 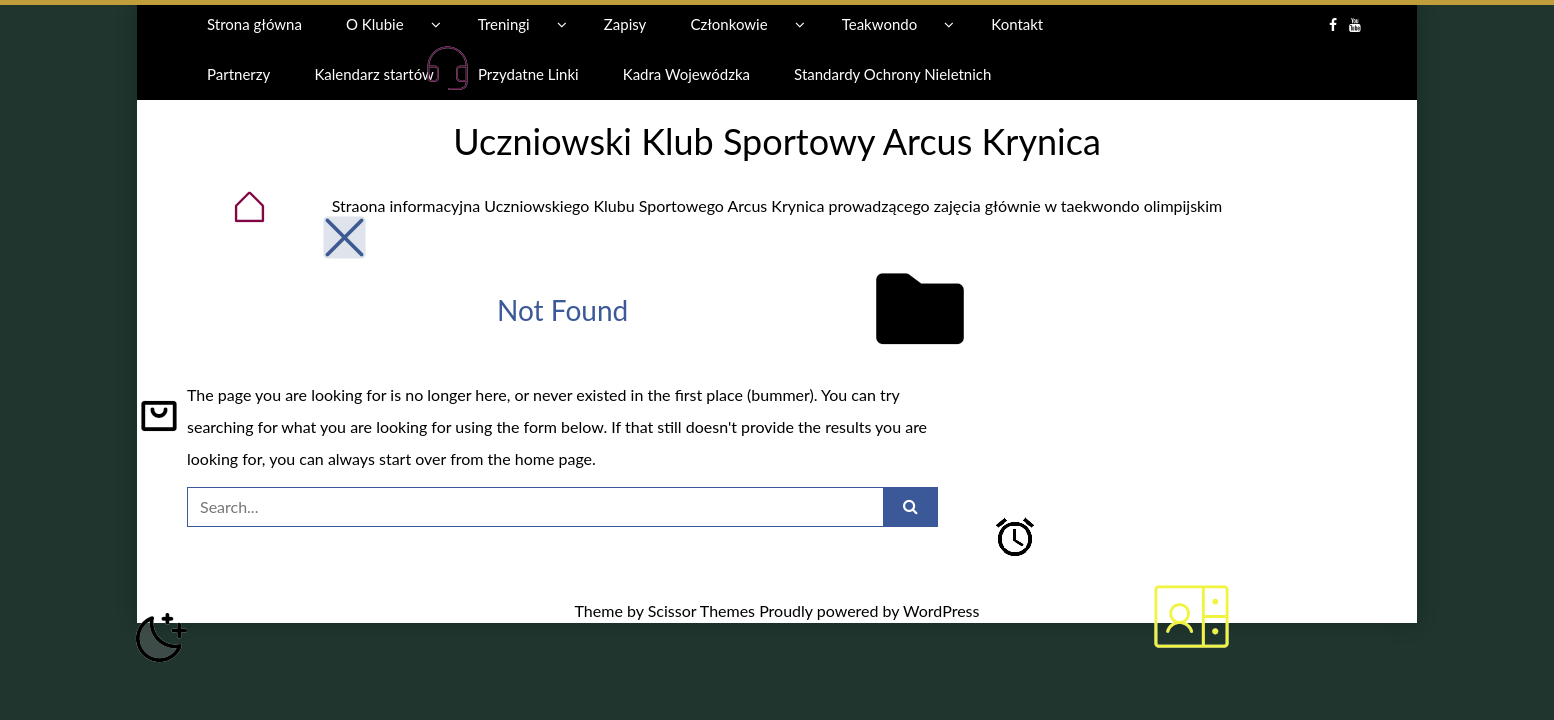 What do you see at coordinates (159, 638) in the screenshot?
I see `toggle dark mode or night theme` at bounding box center [159, 638].